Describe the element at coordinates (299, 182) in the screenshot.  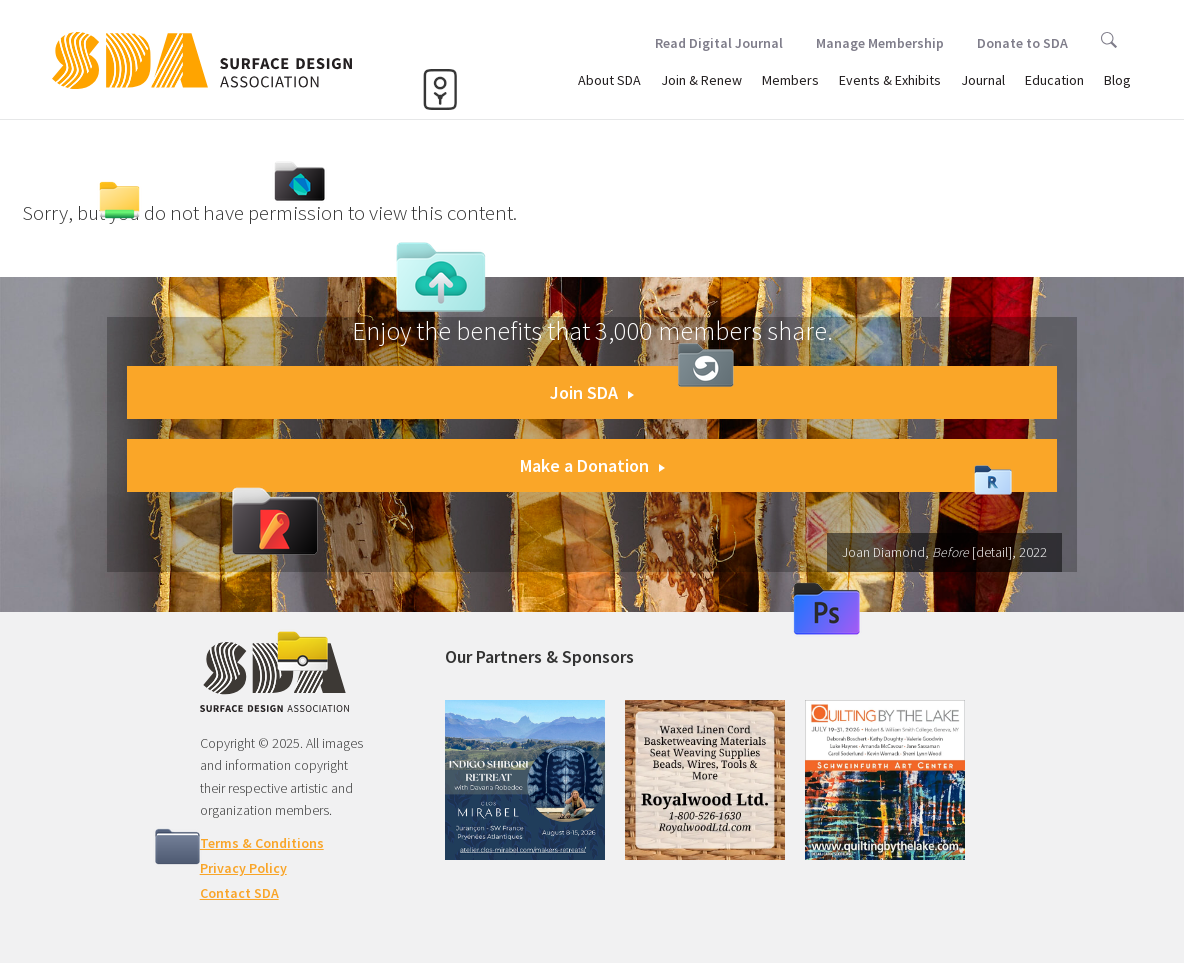
I see `open dart project folder` at that location.